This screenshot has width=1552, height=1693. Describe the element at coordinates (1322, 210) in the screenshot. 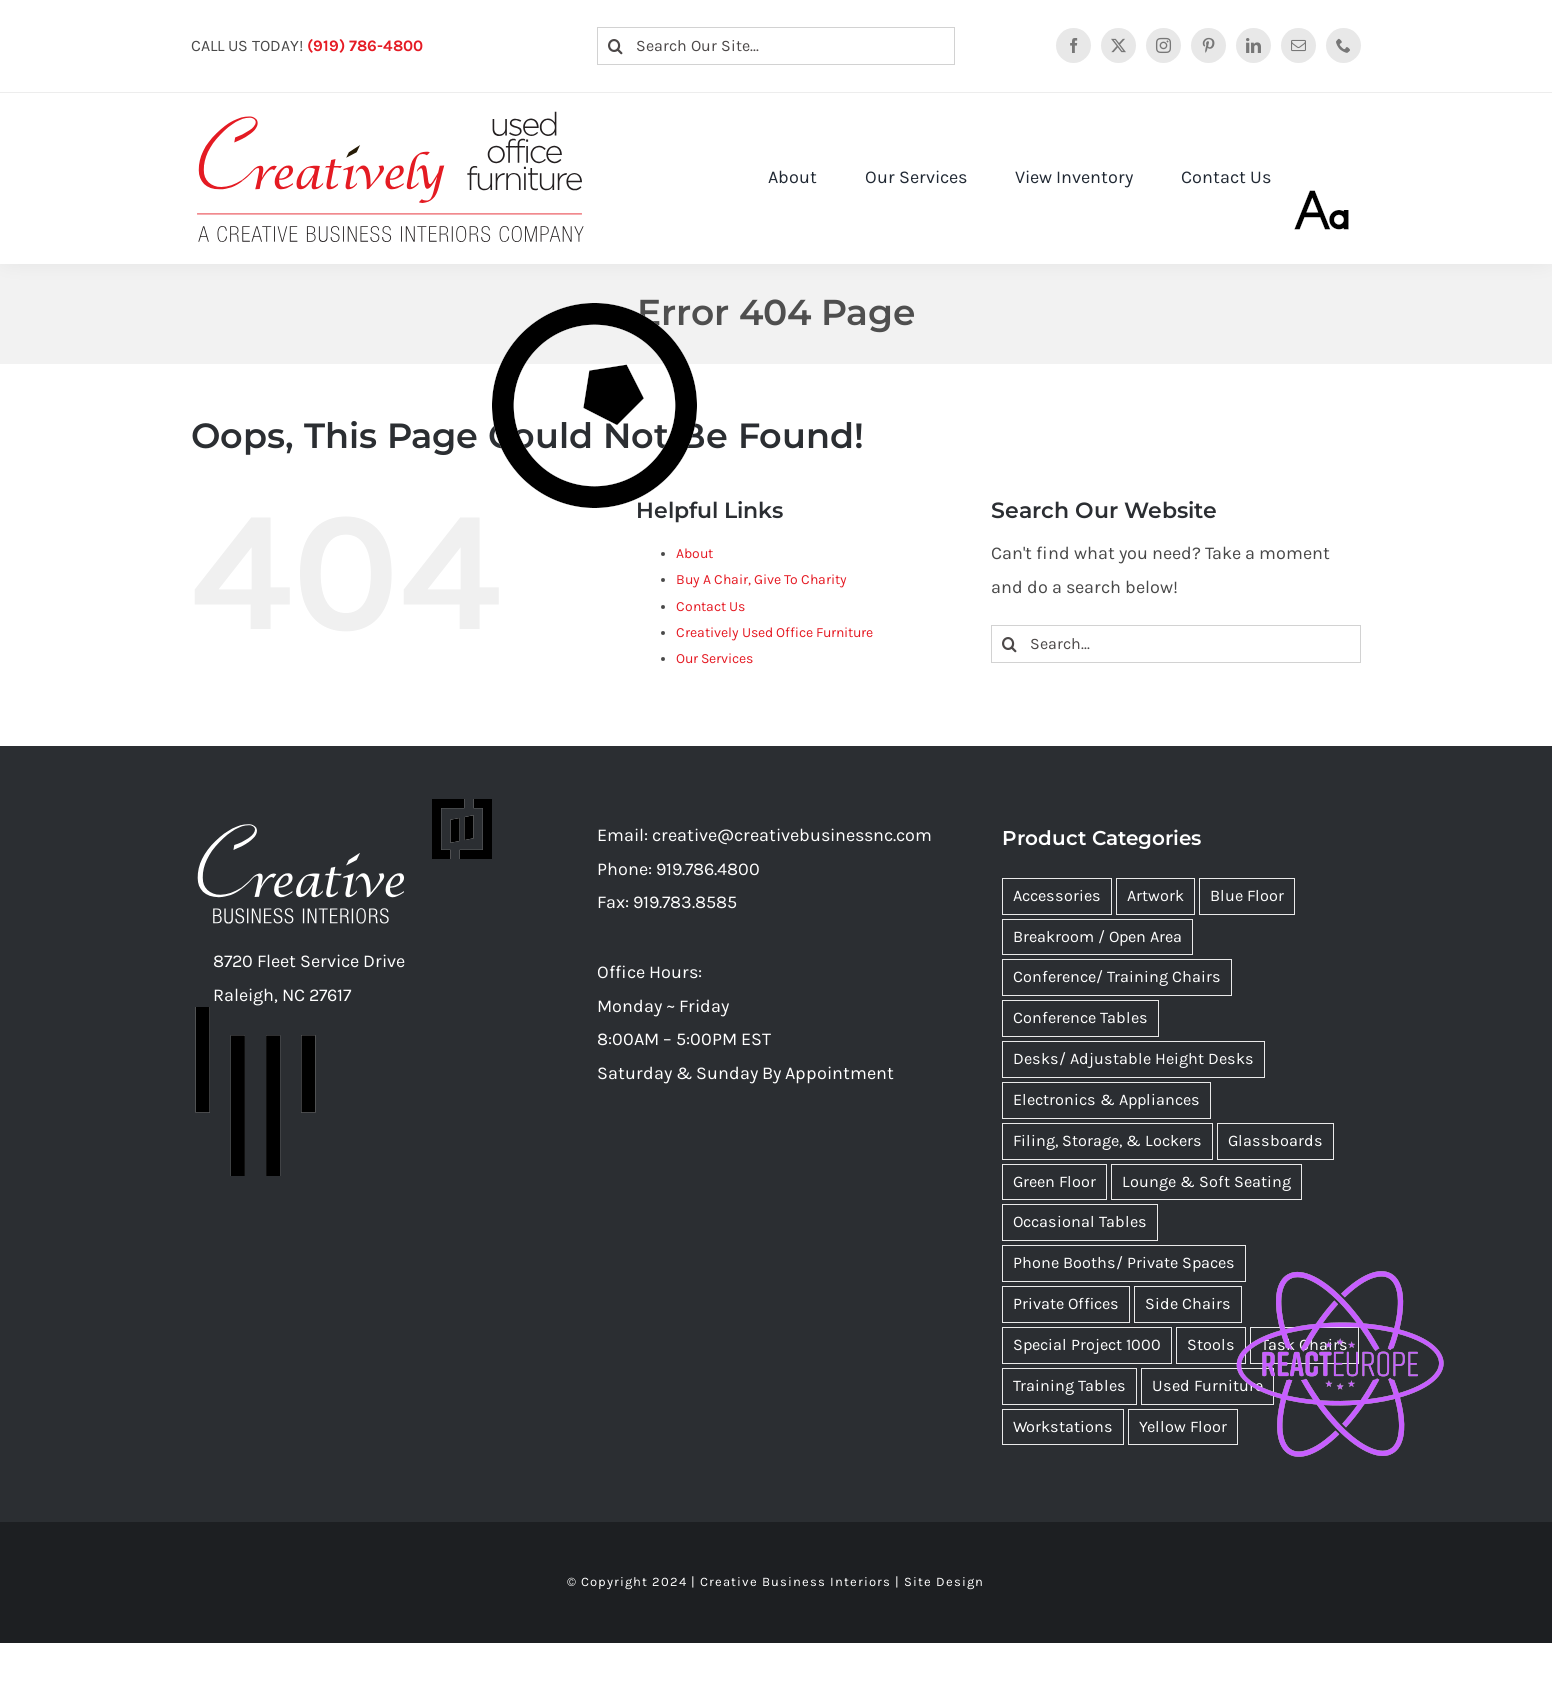

I see `adjust text size settings` at that location.